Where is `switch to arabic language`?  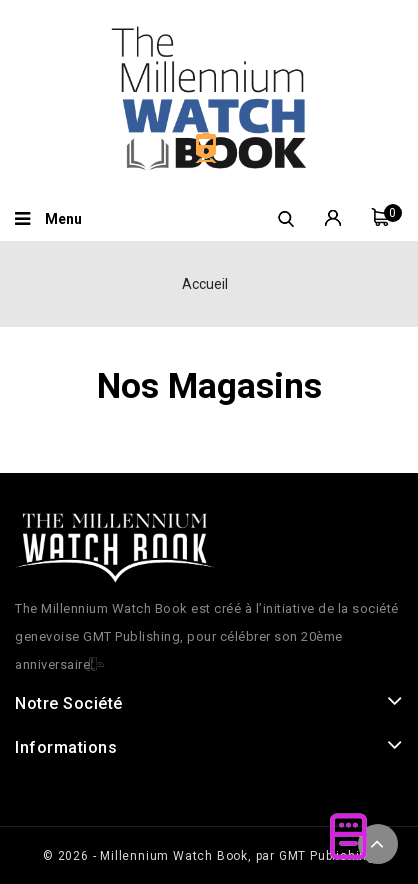
switch to arabic language is located at coordinates (95, 664).